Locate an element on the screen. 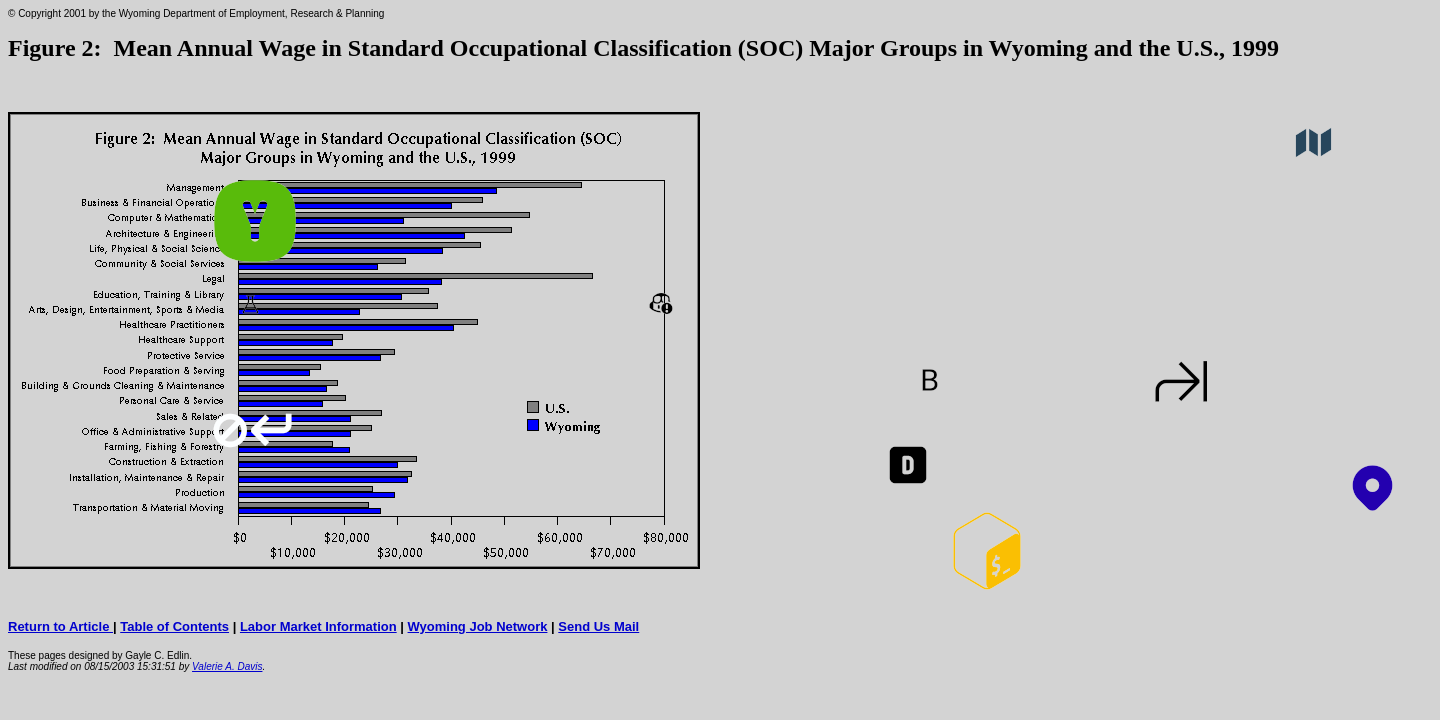 This screenshot has width=1440, height=720. move cursor to next tab stop is located at coordinates (1177, 379).